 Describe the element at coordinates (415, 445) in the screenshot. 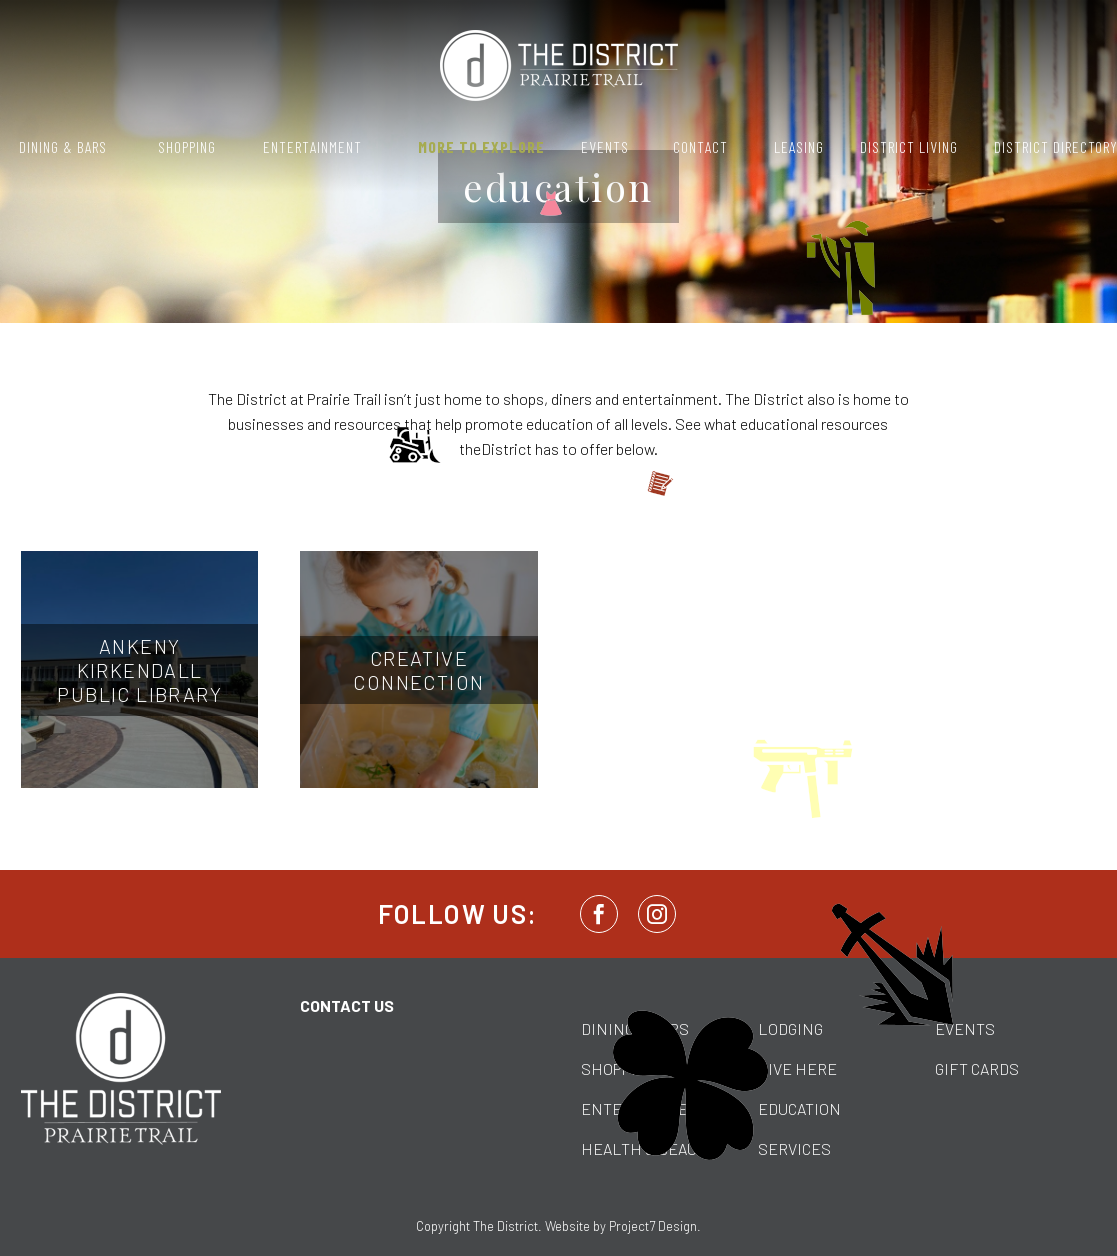

I see `construction or demolition in progress` at that location.